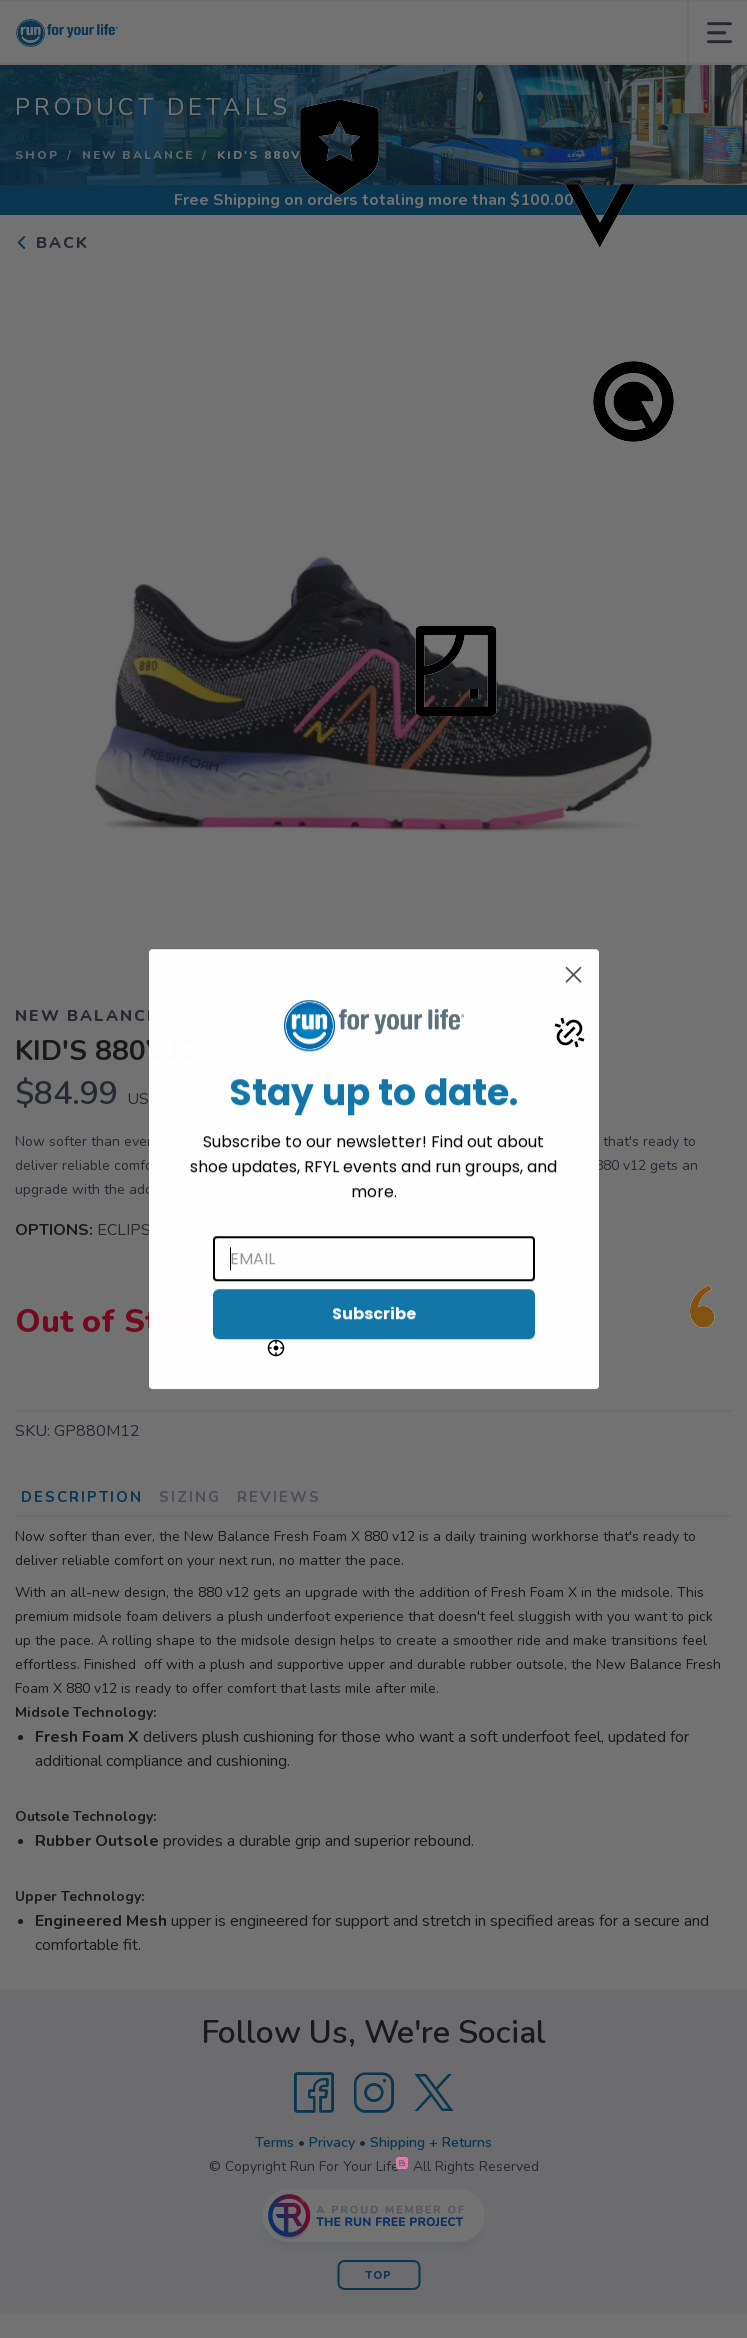  Describe the element at coordinates (633, 401) in the screenshot. I see `restart or reboot the device` at that location.